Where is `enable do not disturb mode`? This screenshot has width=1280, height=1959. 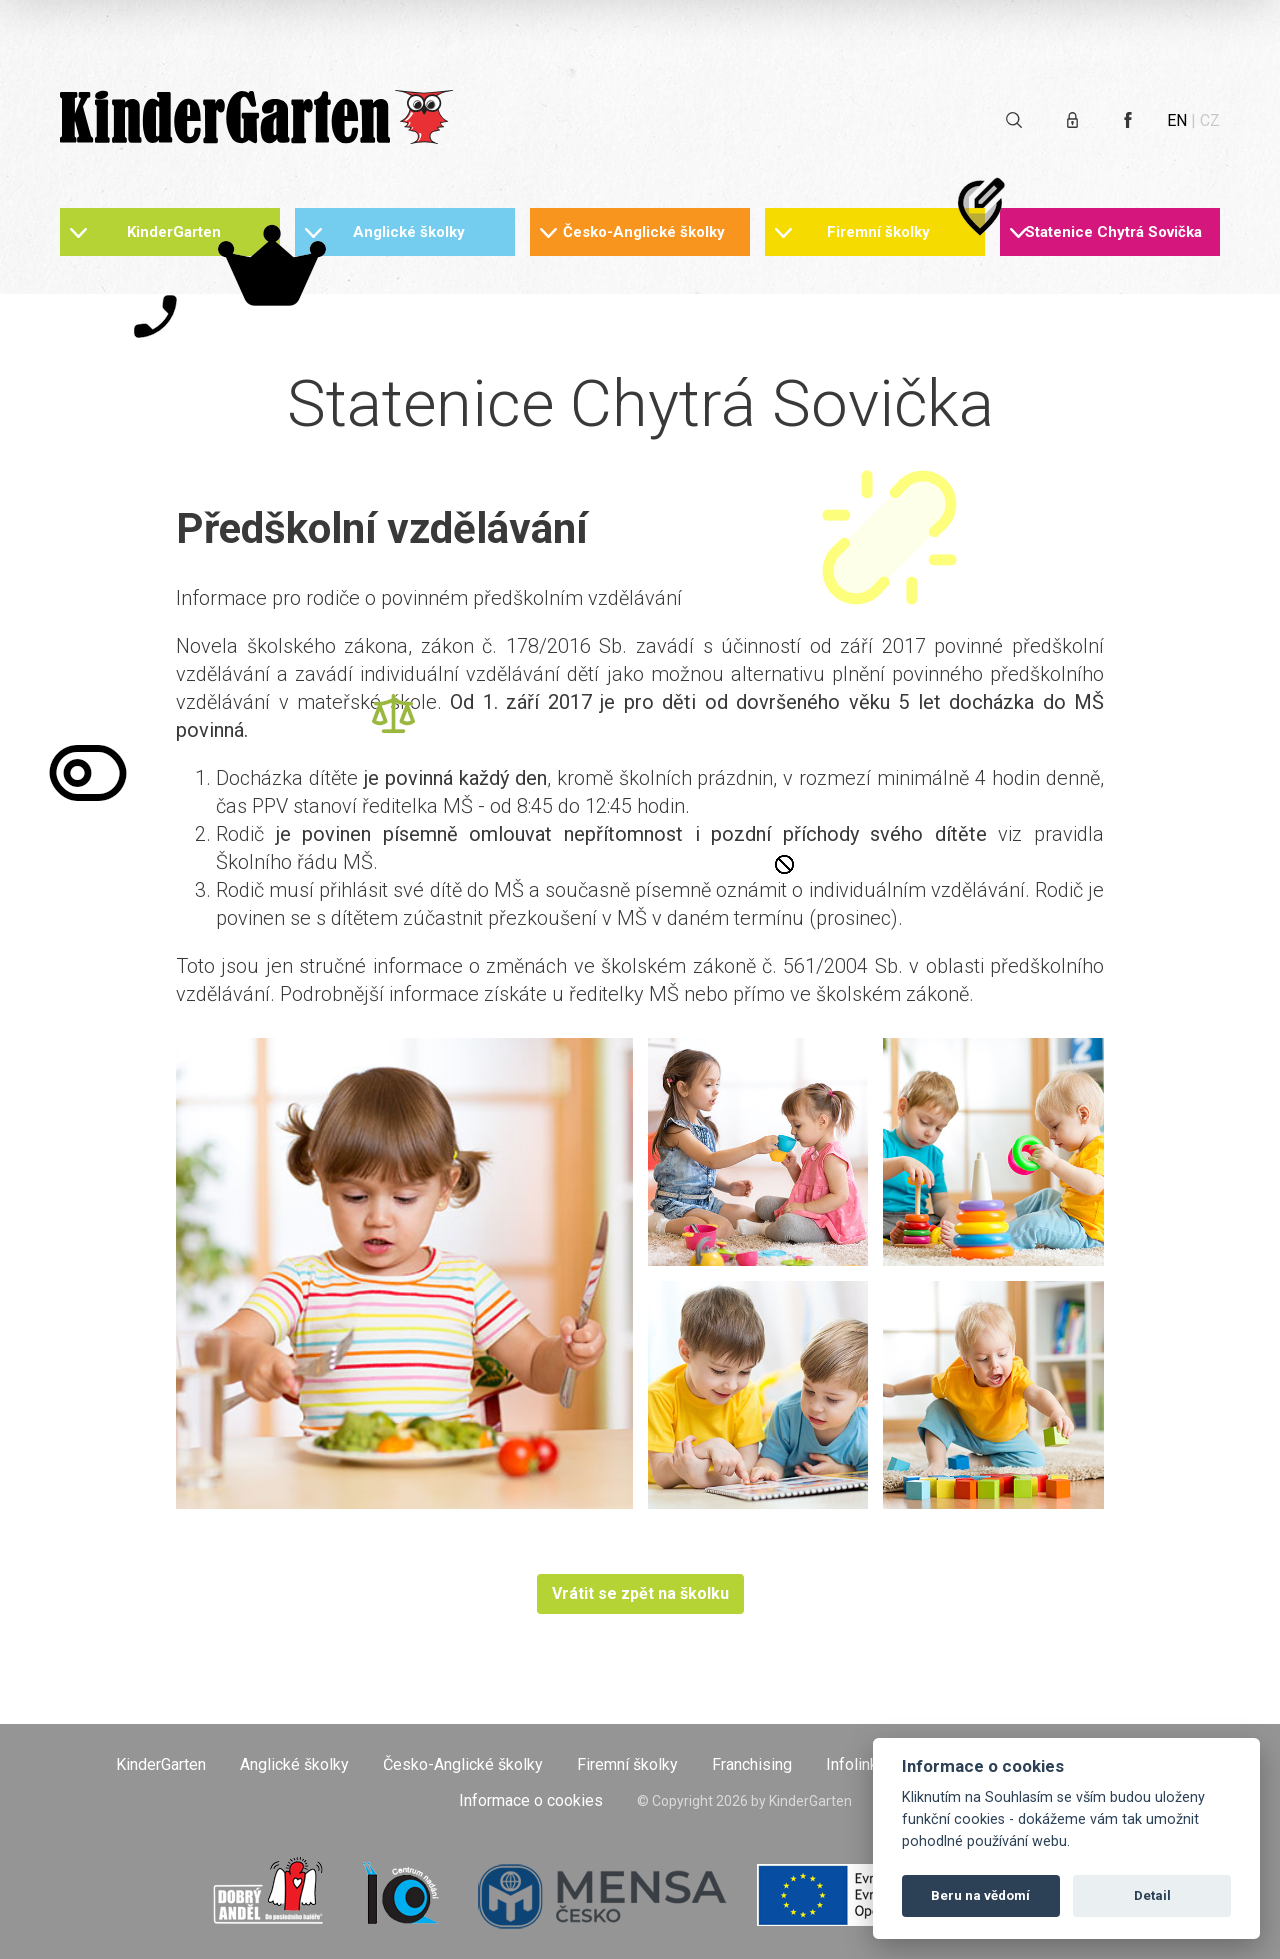 enable do not disturb mode is located at coordinates (784, 864).